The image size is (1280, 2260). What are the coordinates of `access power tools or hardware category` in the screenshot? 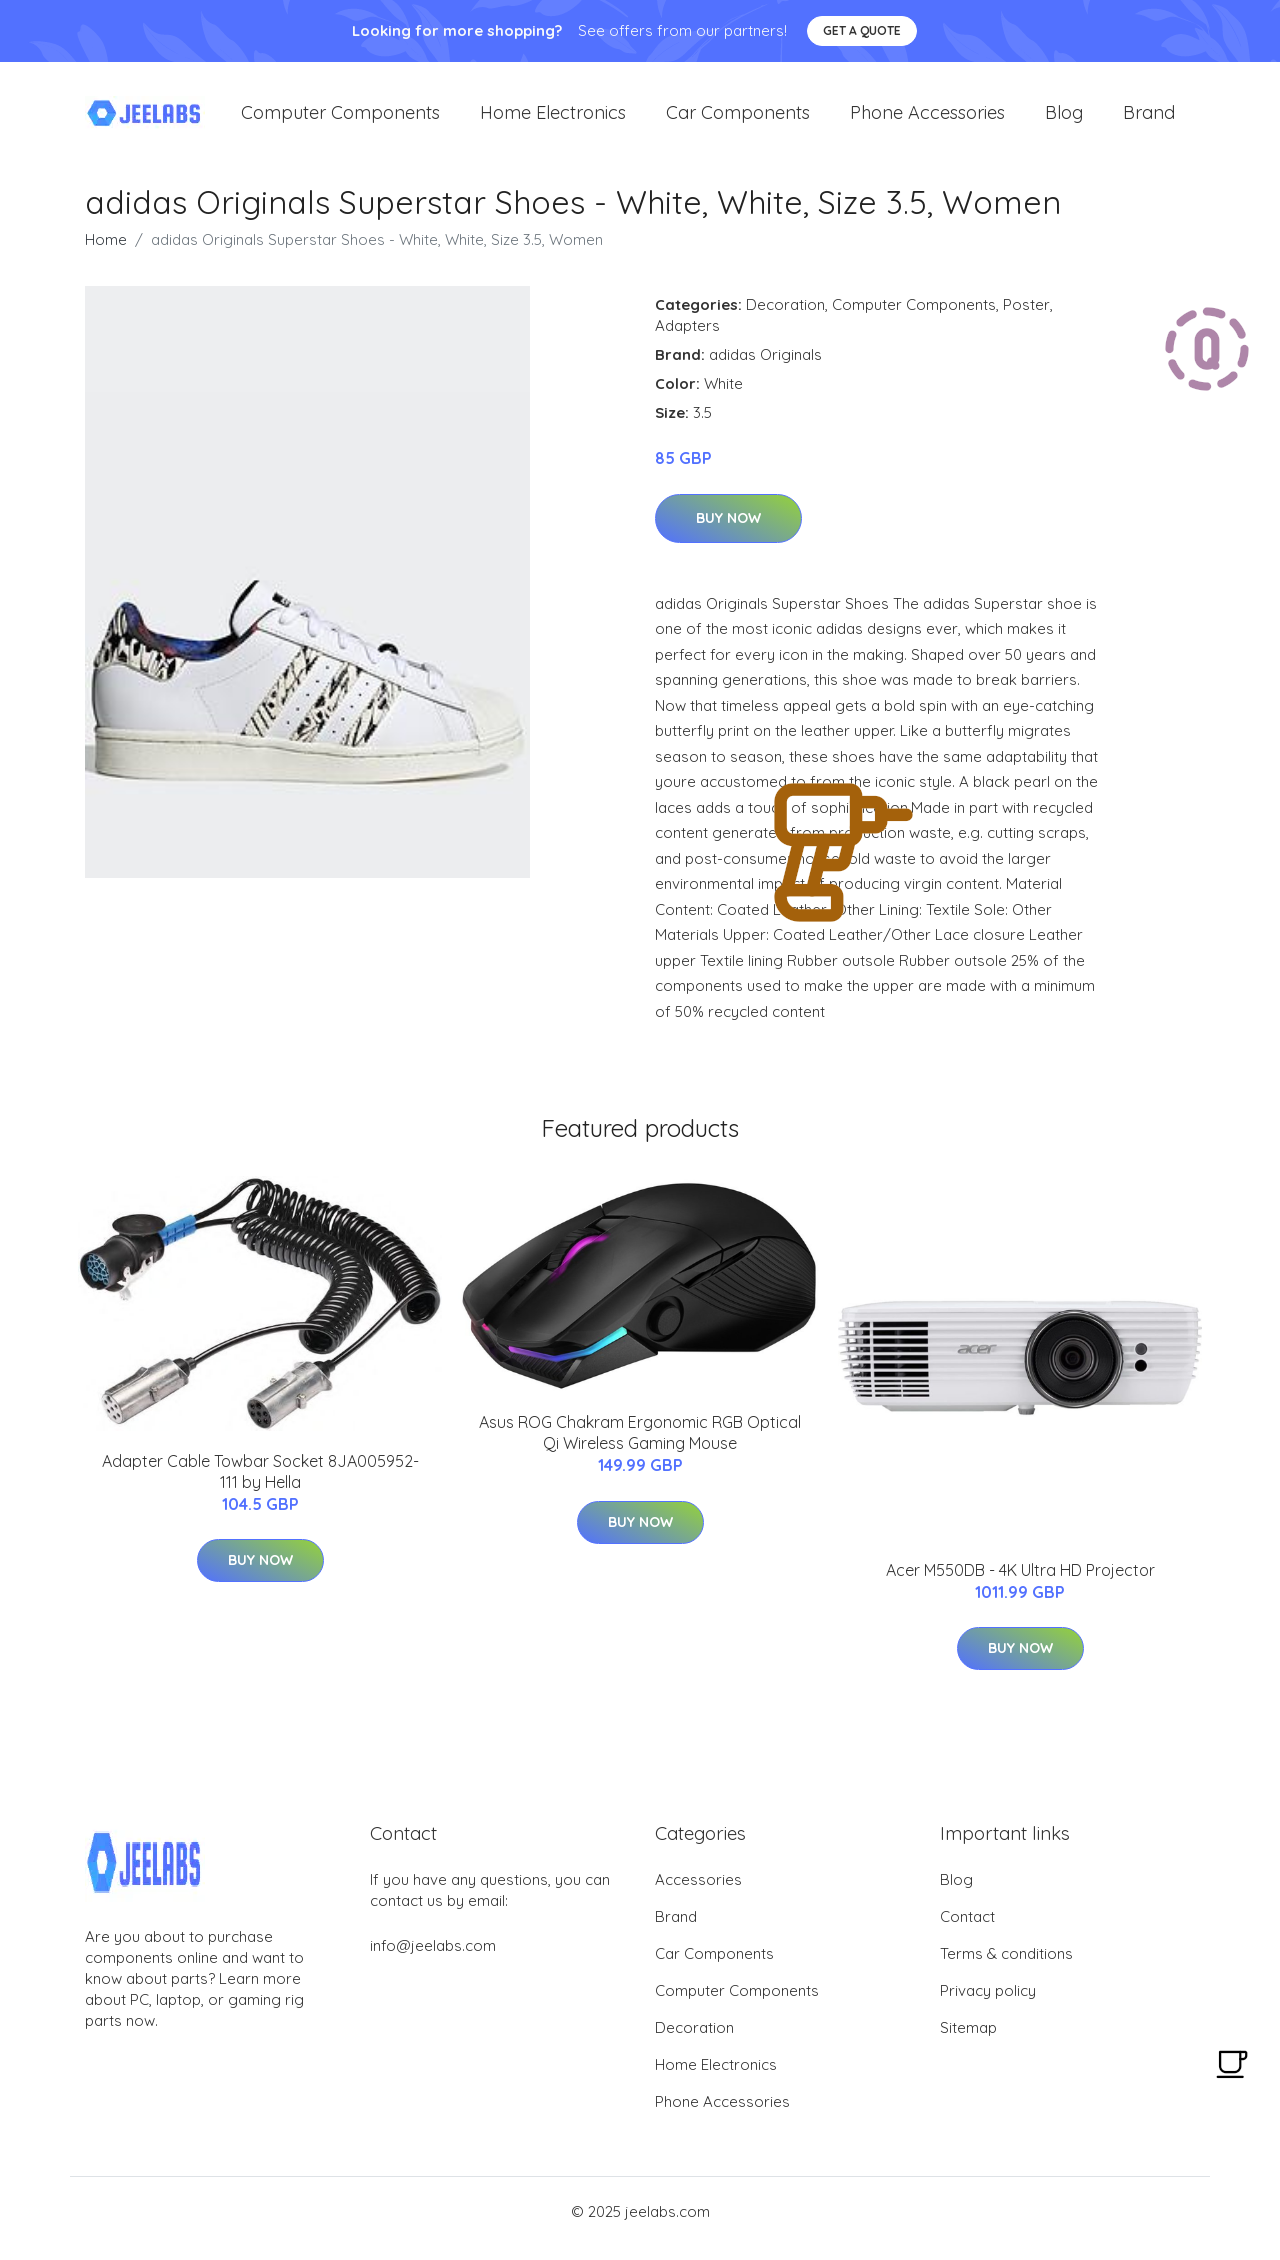 It's located at (843, 852).